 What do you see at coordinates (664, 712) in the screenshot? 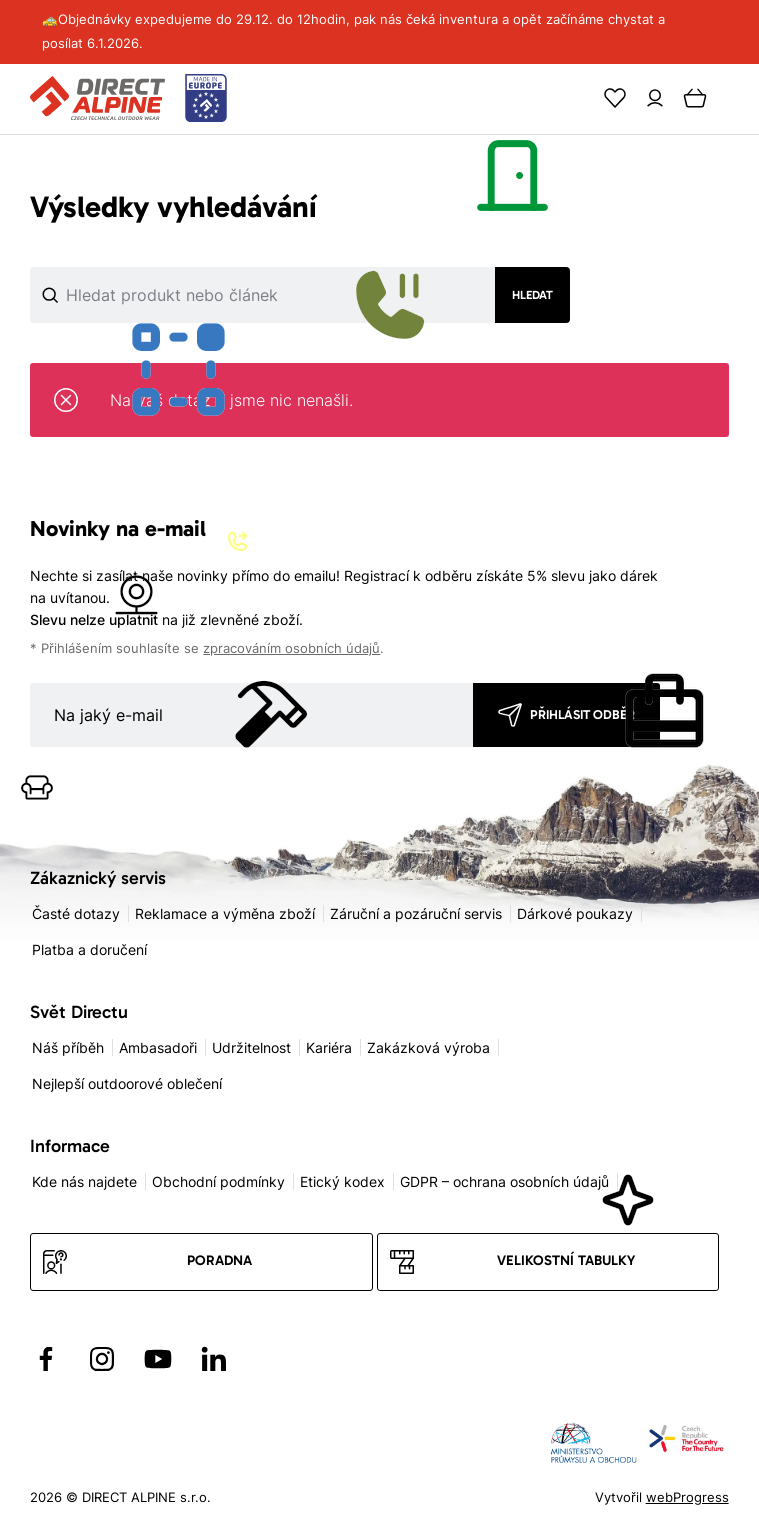
I see `access travel documents or itinerary` at bounding box center [664, 712].